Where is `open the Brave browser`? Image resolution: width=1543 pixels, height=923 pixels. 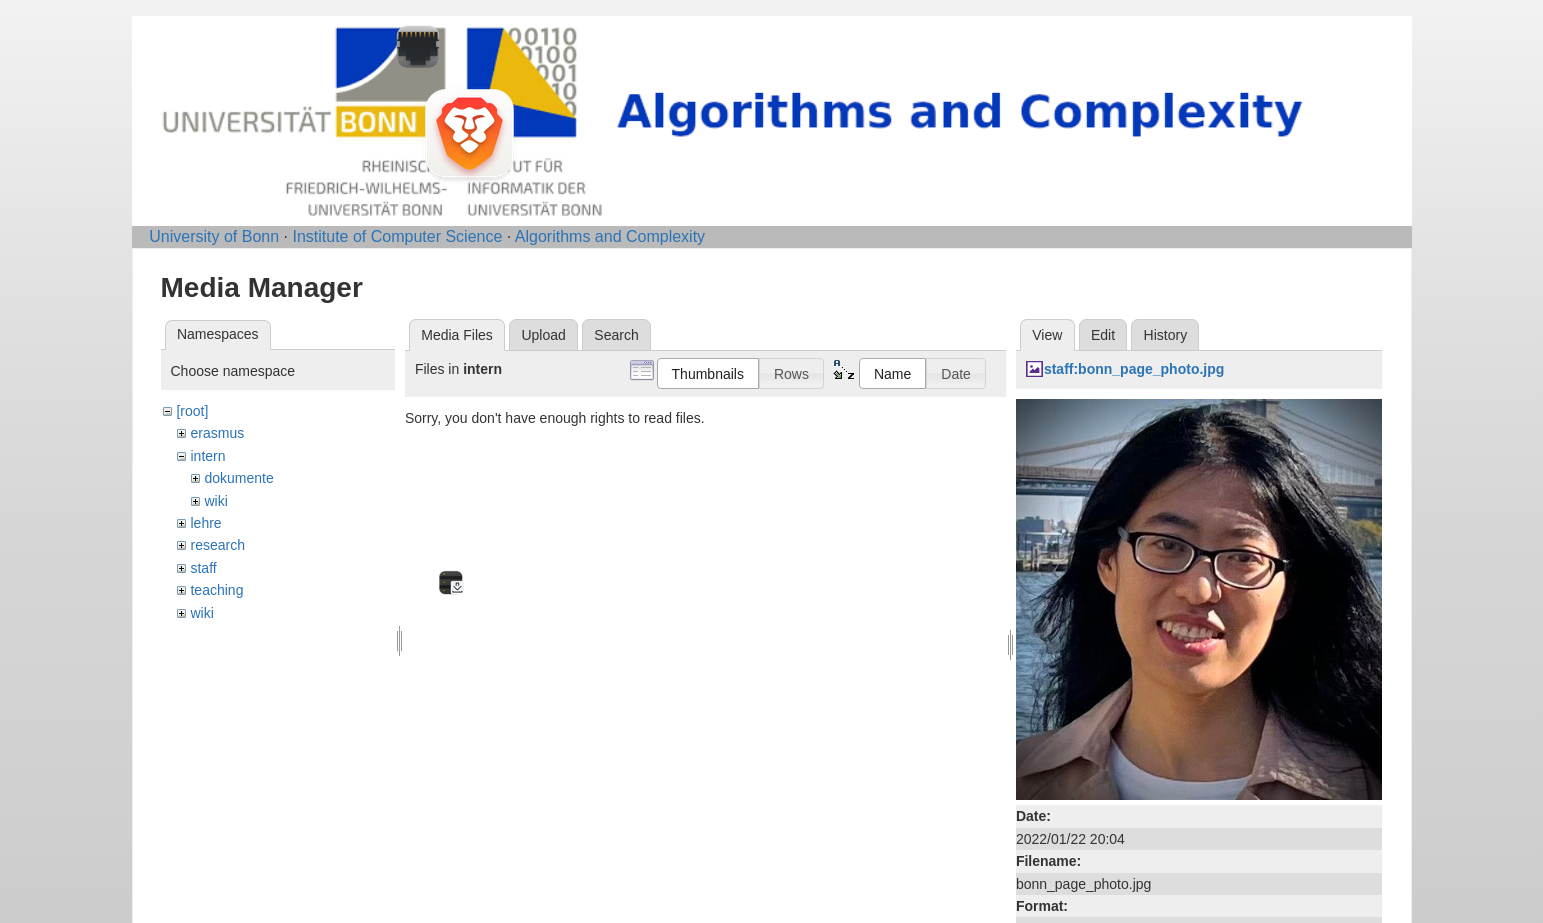
open the Brave browser is located at coordinates (469, 133).